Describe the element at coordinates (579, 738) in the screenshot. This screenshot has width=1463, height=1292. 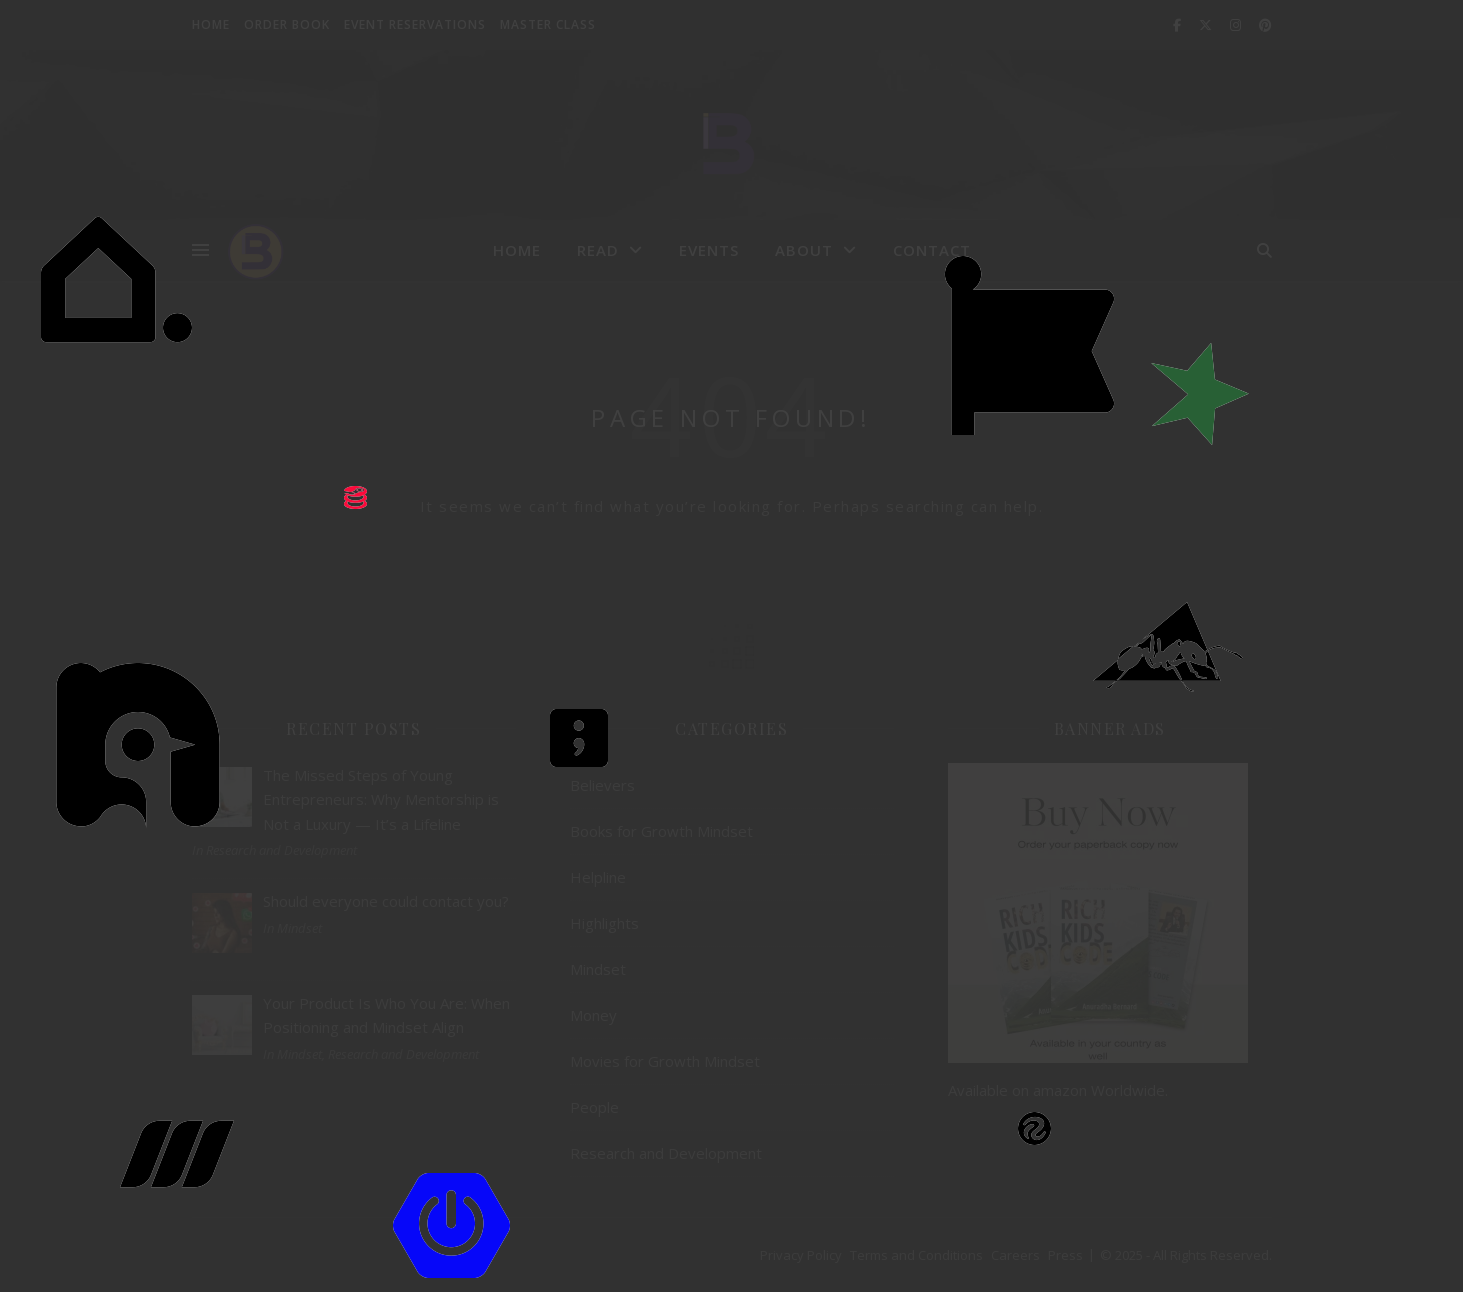
I see `open tldraw whiteboard application` at that location.